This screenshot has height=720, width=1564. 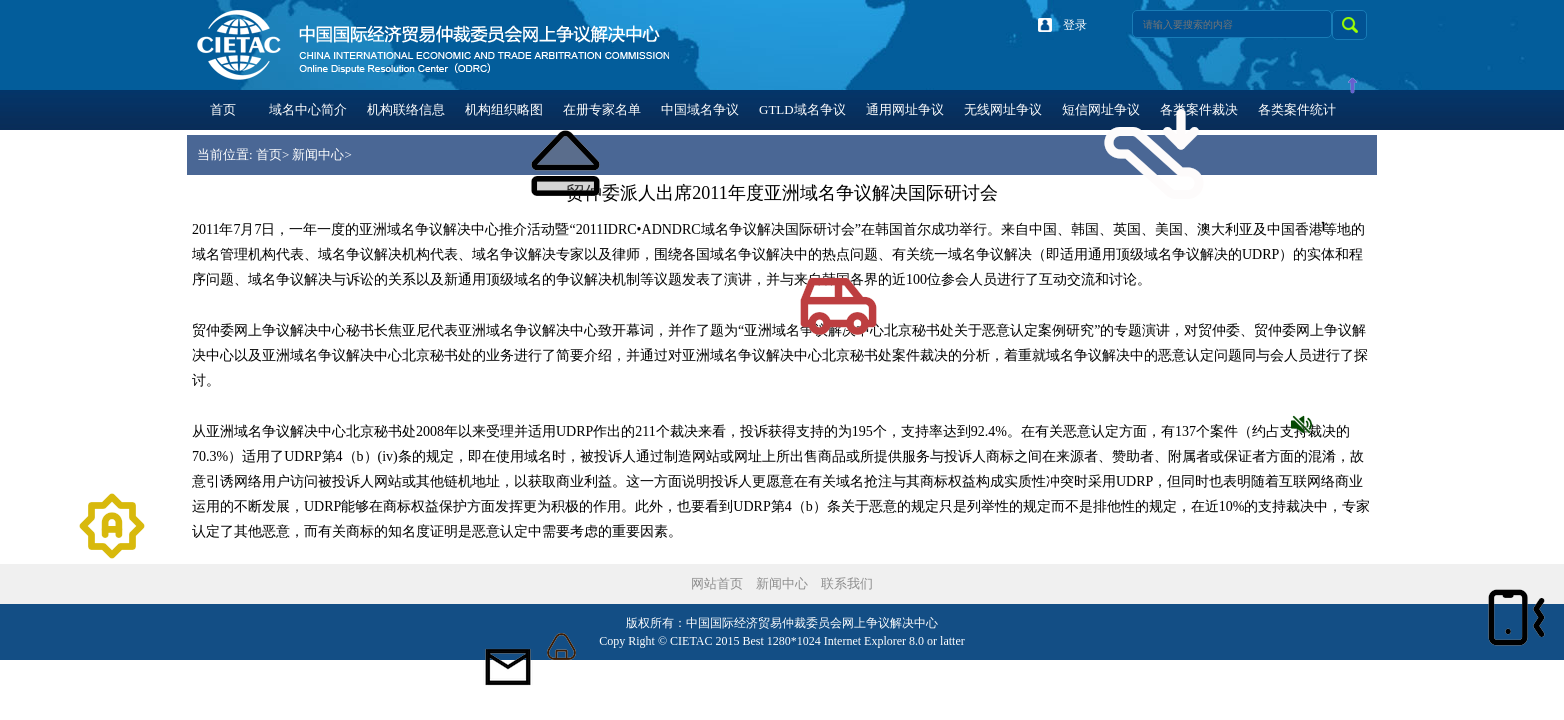 I want to click on indicates first item or top priority, so click(x=1323, y=226).